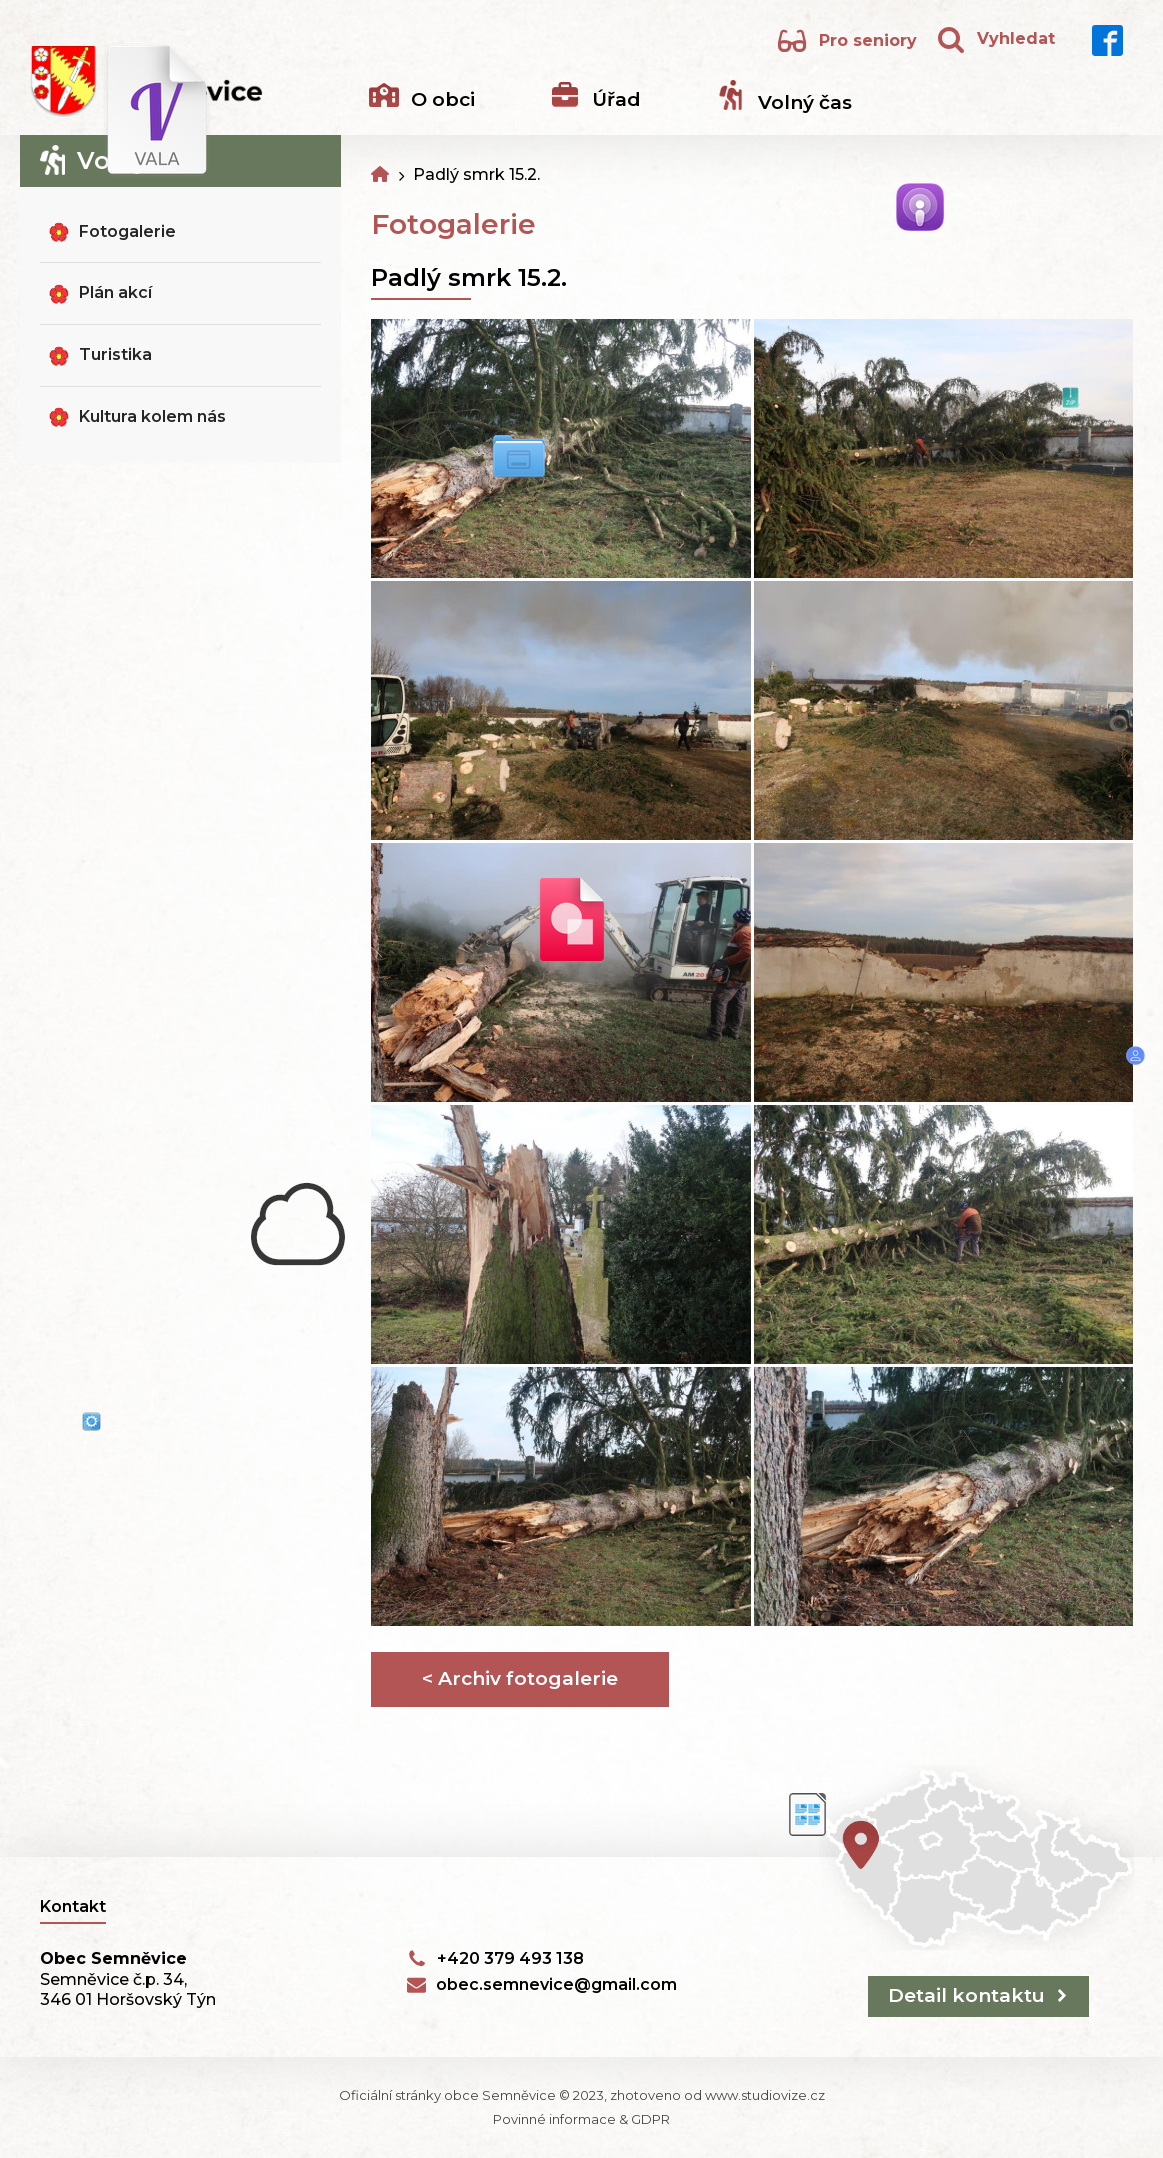  What do you see at coordinates (1070, 397) in the screenshot?
I see `a compressed zip file` at bounding box center [1070, 397].